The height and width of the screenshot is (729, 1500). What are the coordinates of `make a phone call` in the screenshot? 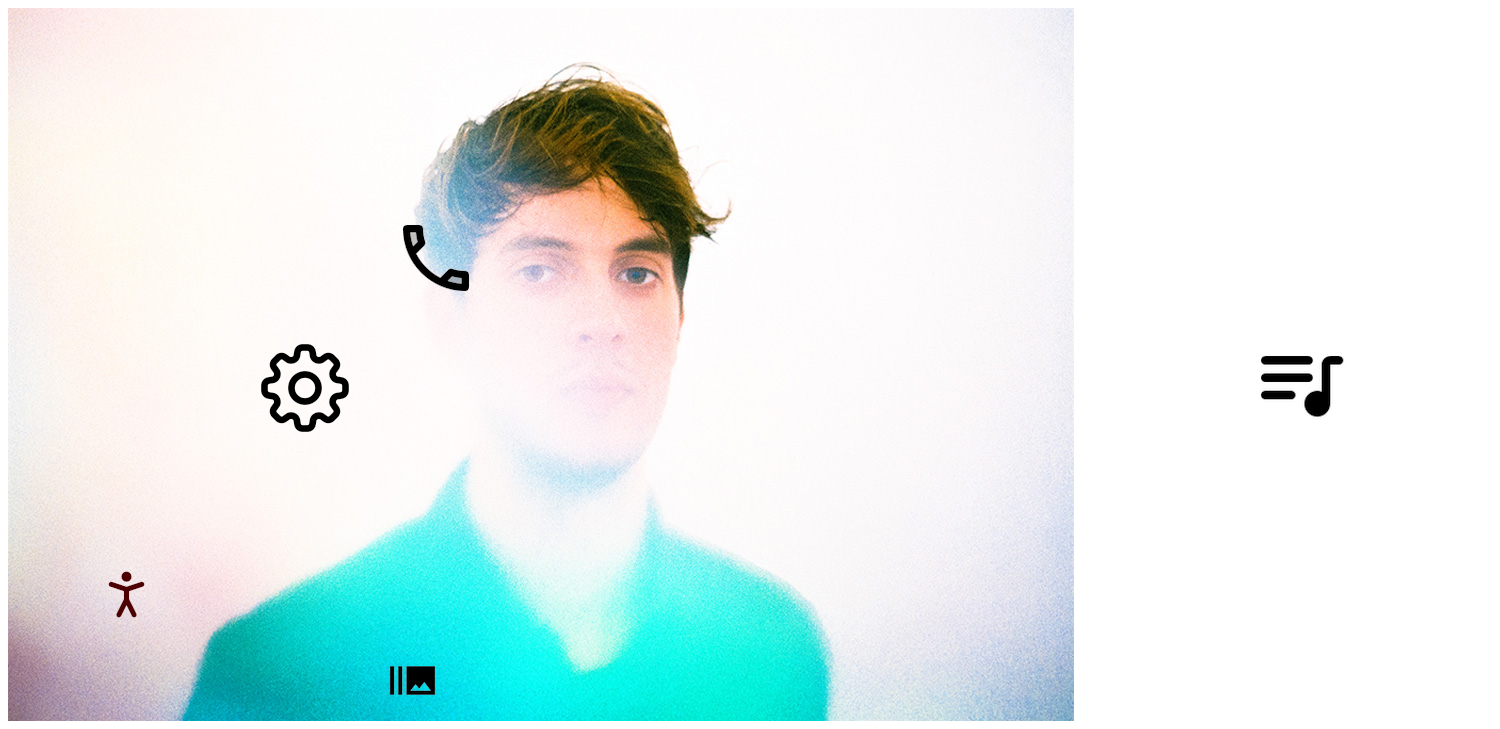 It's located at (436, 258).